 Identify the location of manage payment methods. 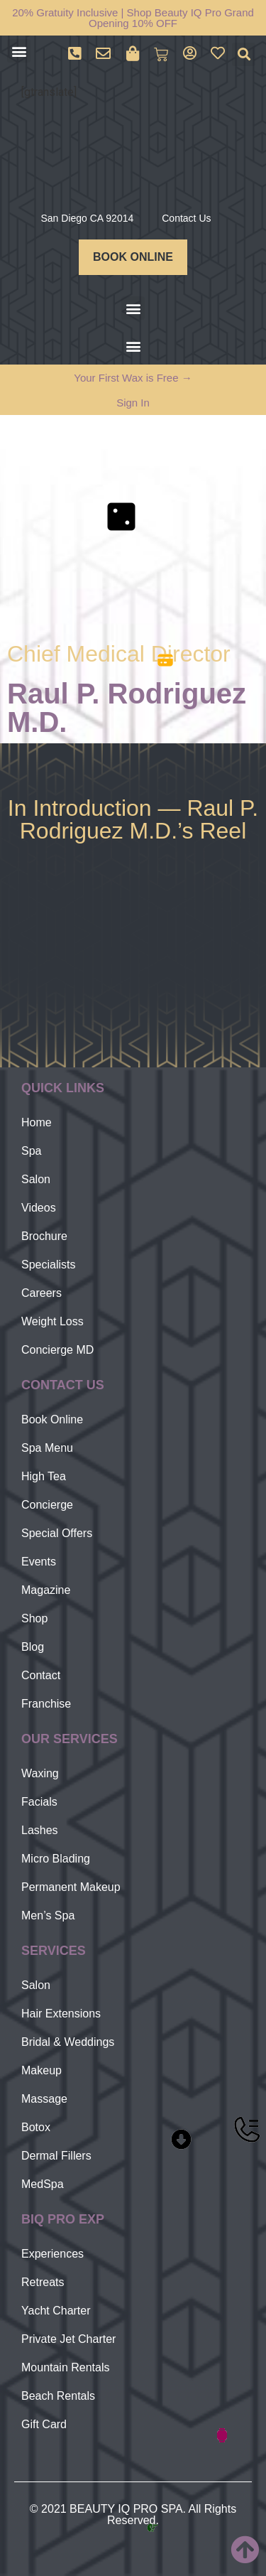
(165, 660).